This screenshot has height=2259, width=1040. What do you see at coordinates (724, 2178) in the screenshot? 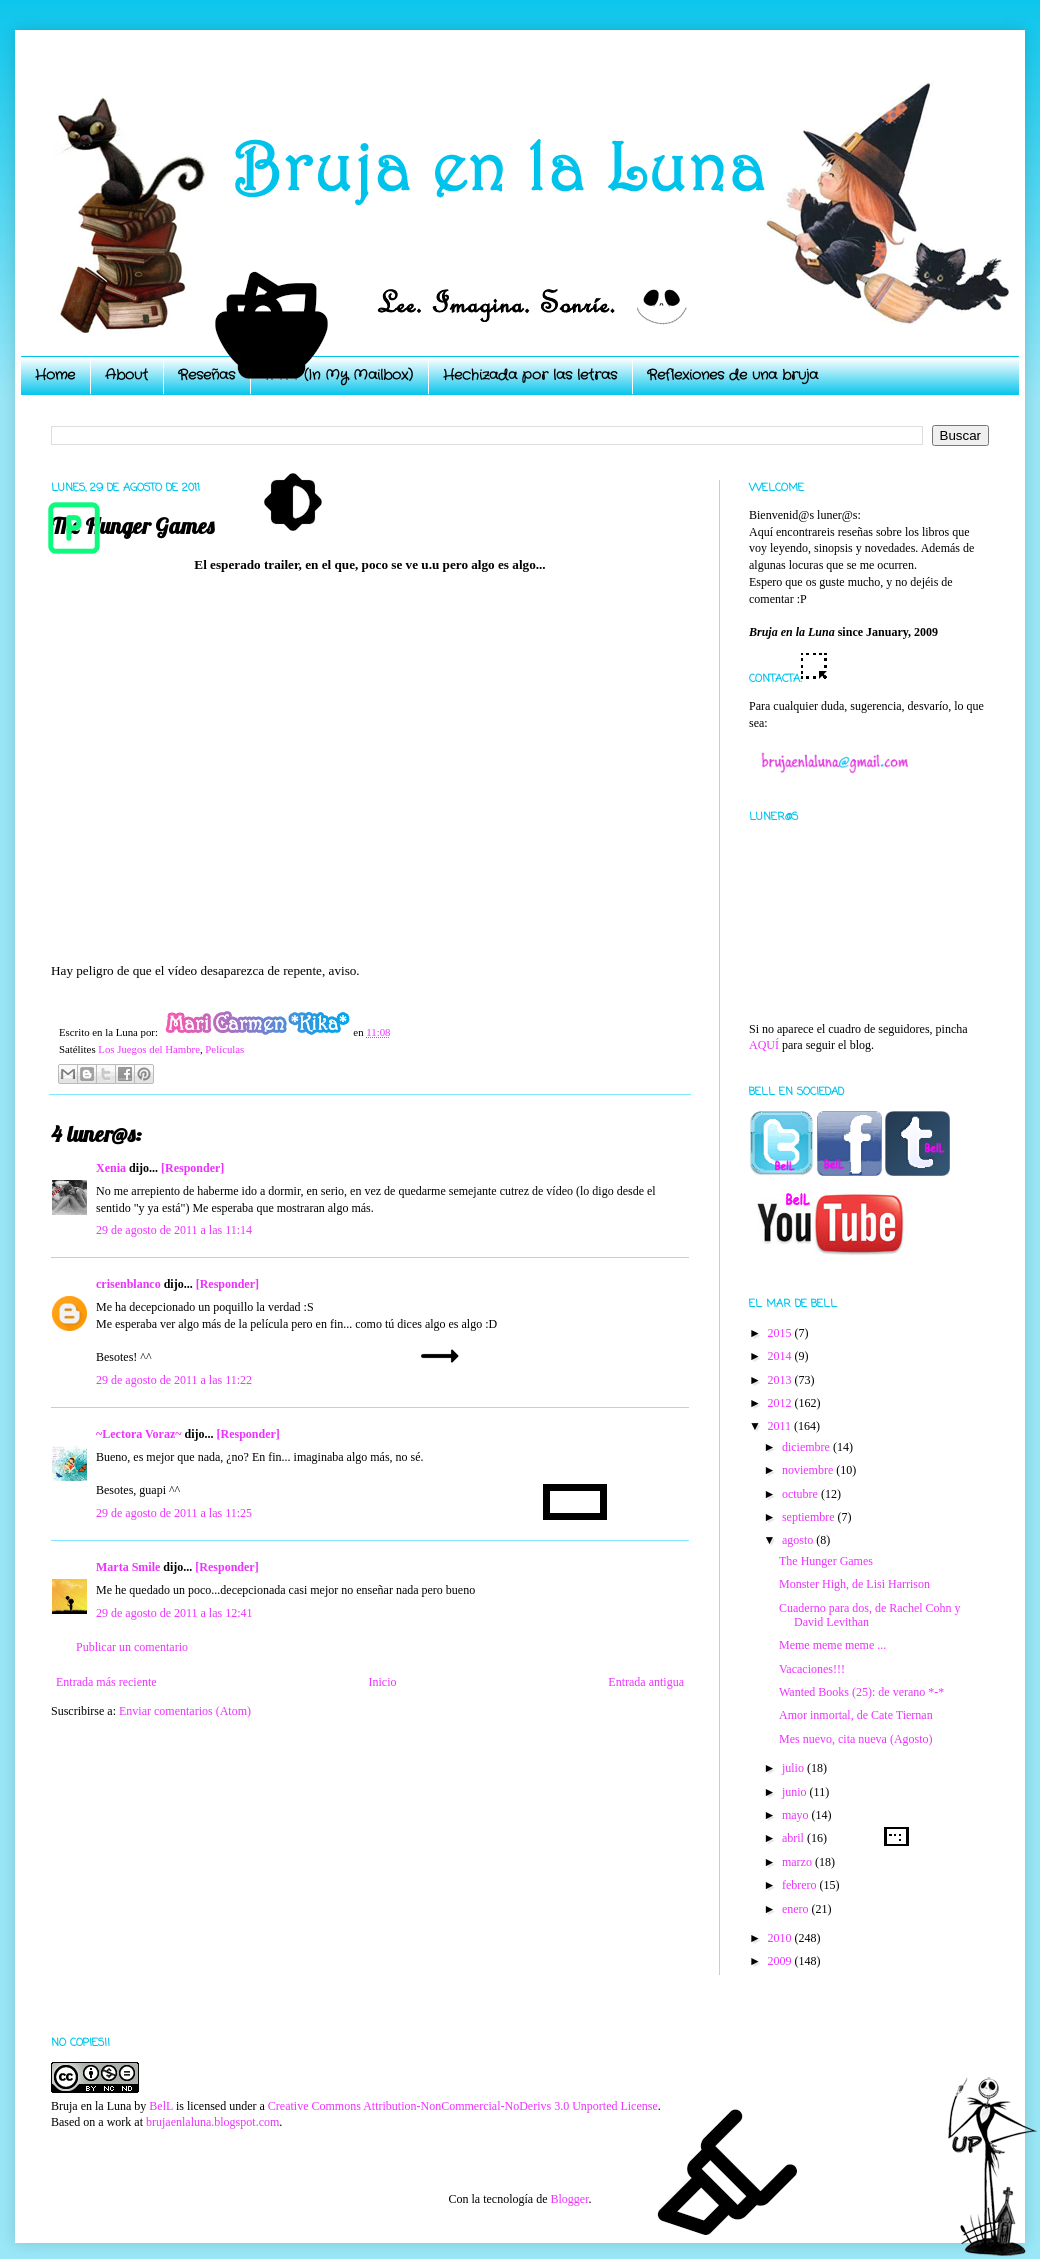
I see `highlight or mark selected text` at bounding box center [724, 2178].